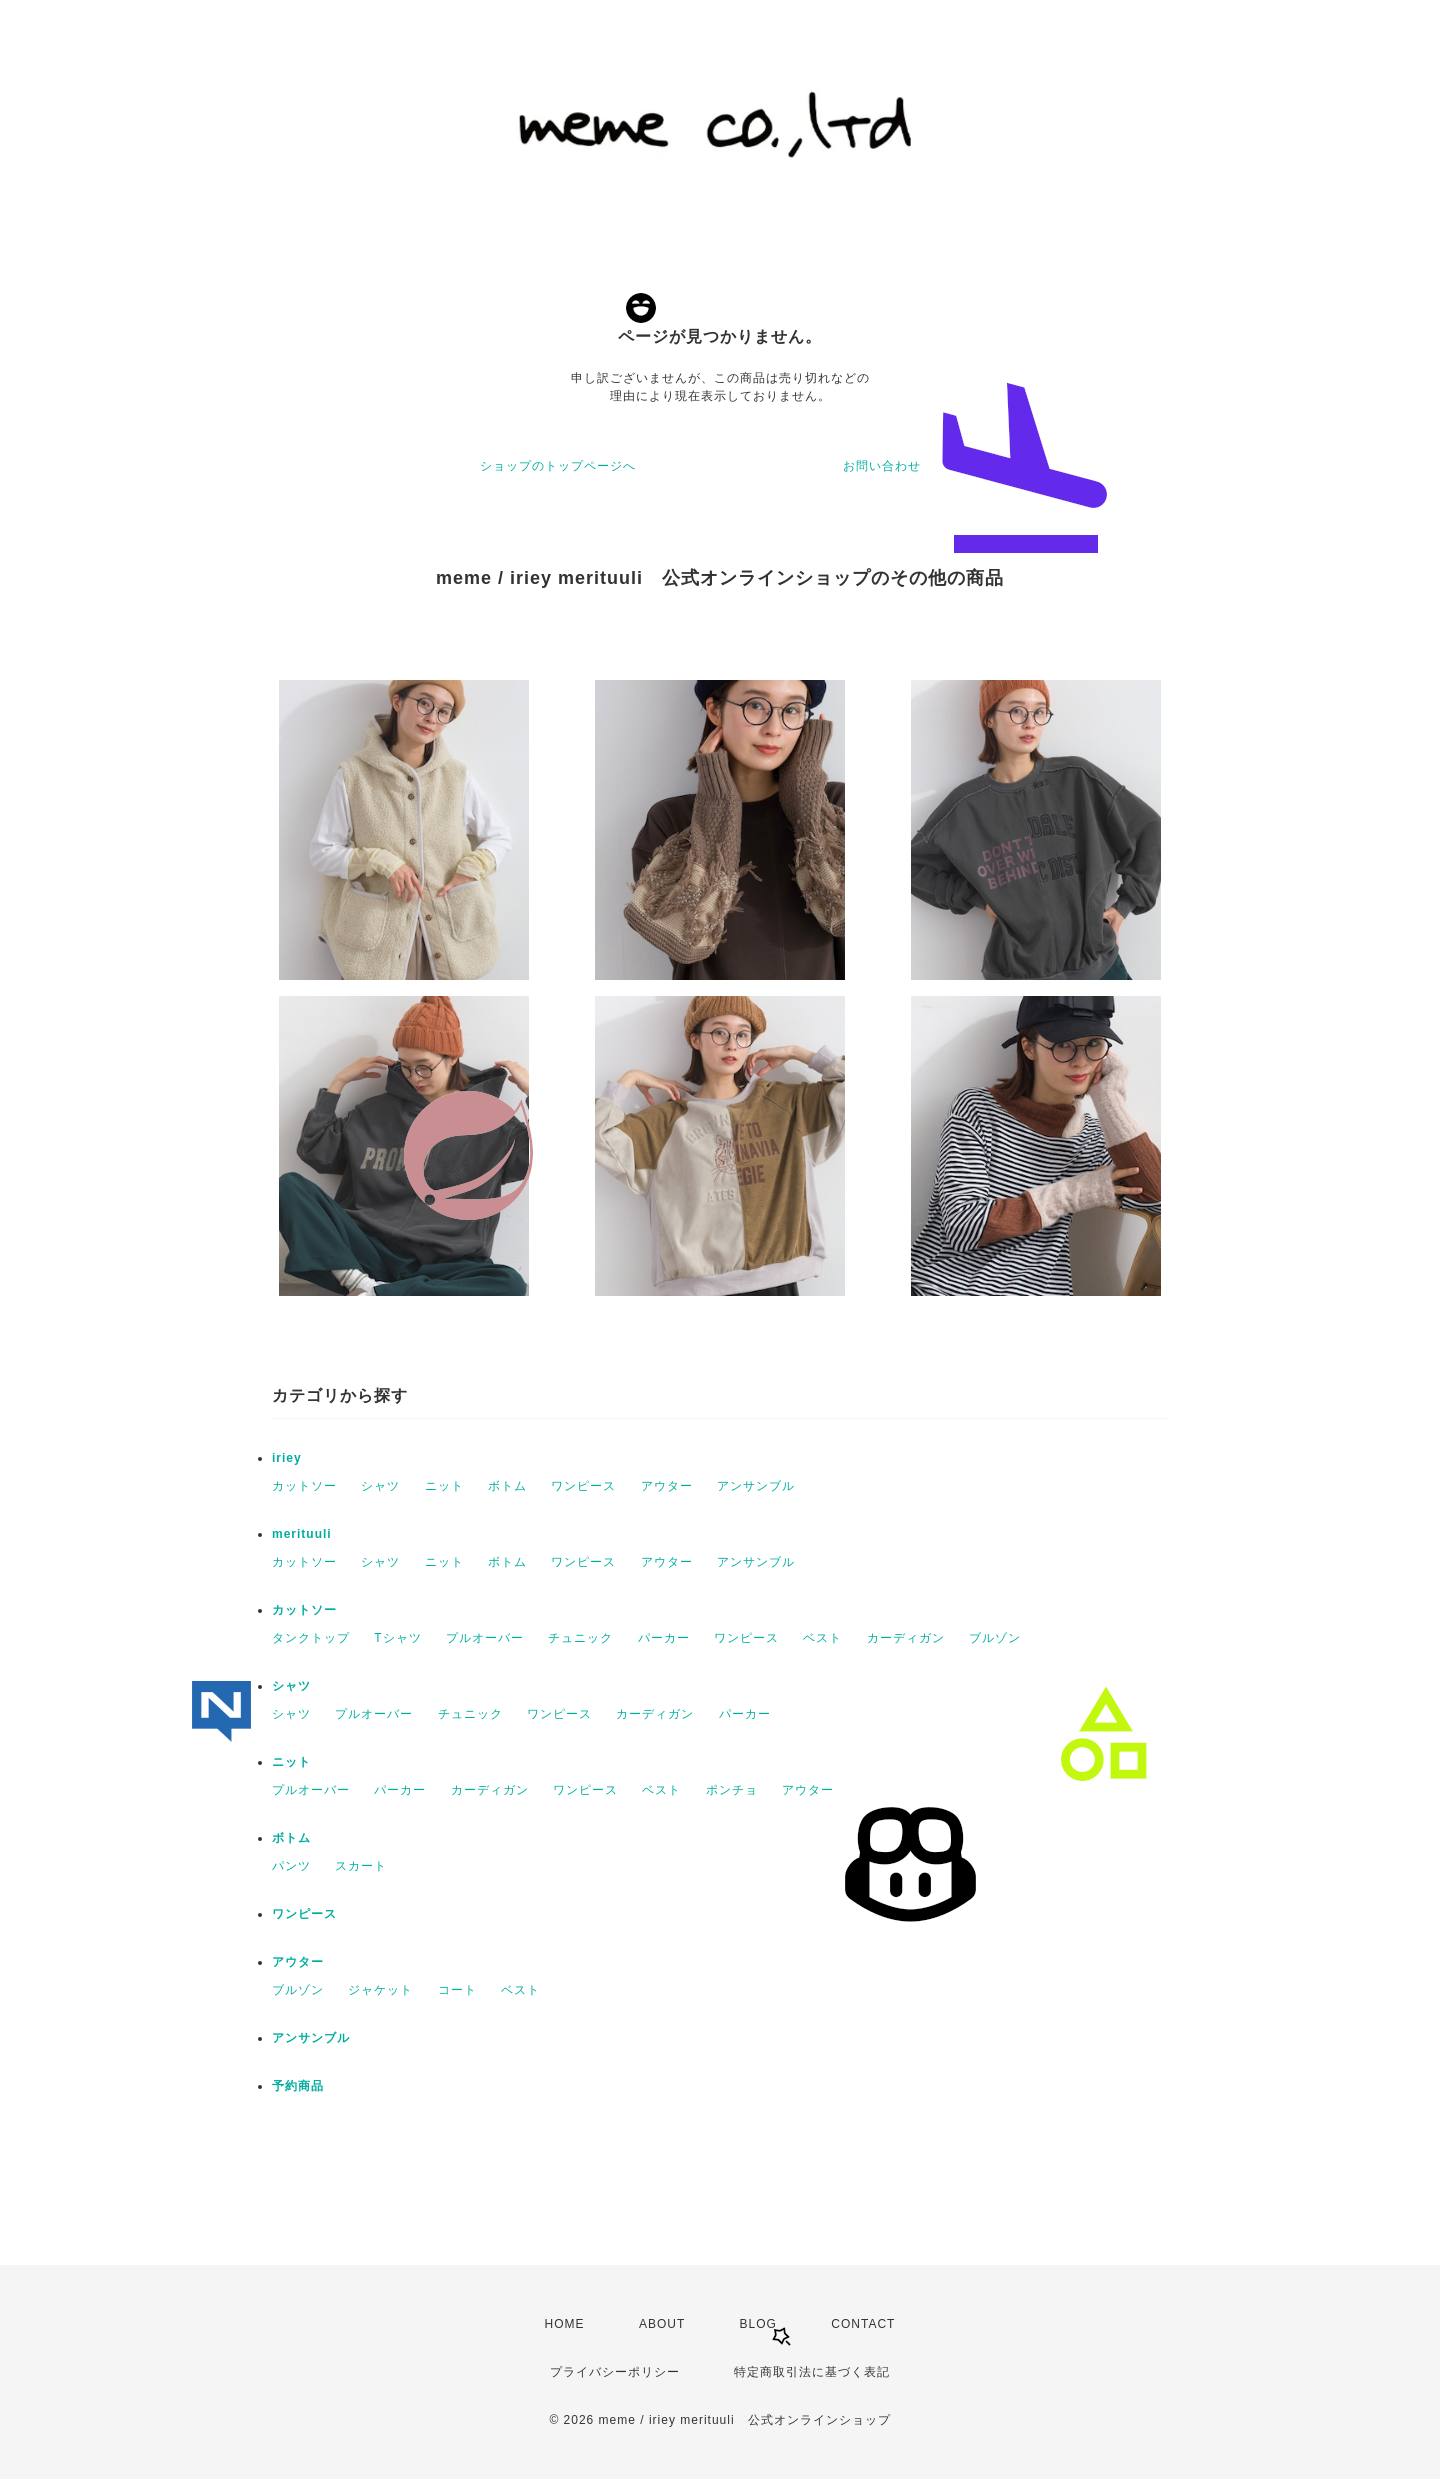  Describe the element at coordinates (781, 2336) in the screenshot. I see `apply magic or auto-enhance effects` at that location.